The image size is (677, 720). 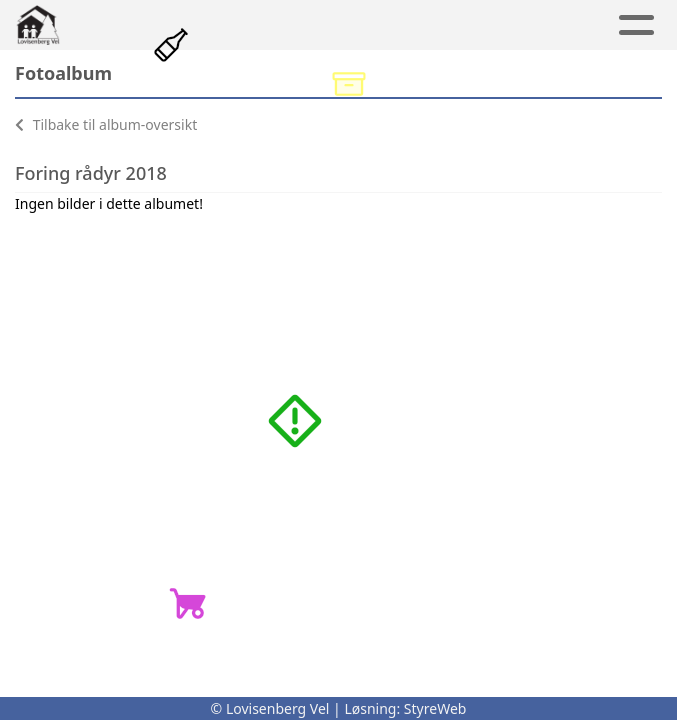 What do you see at coordinates (349, 84) in the screenshot?
I see `archive selected items` at bounding box center [349, 84].